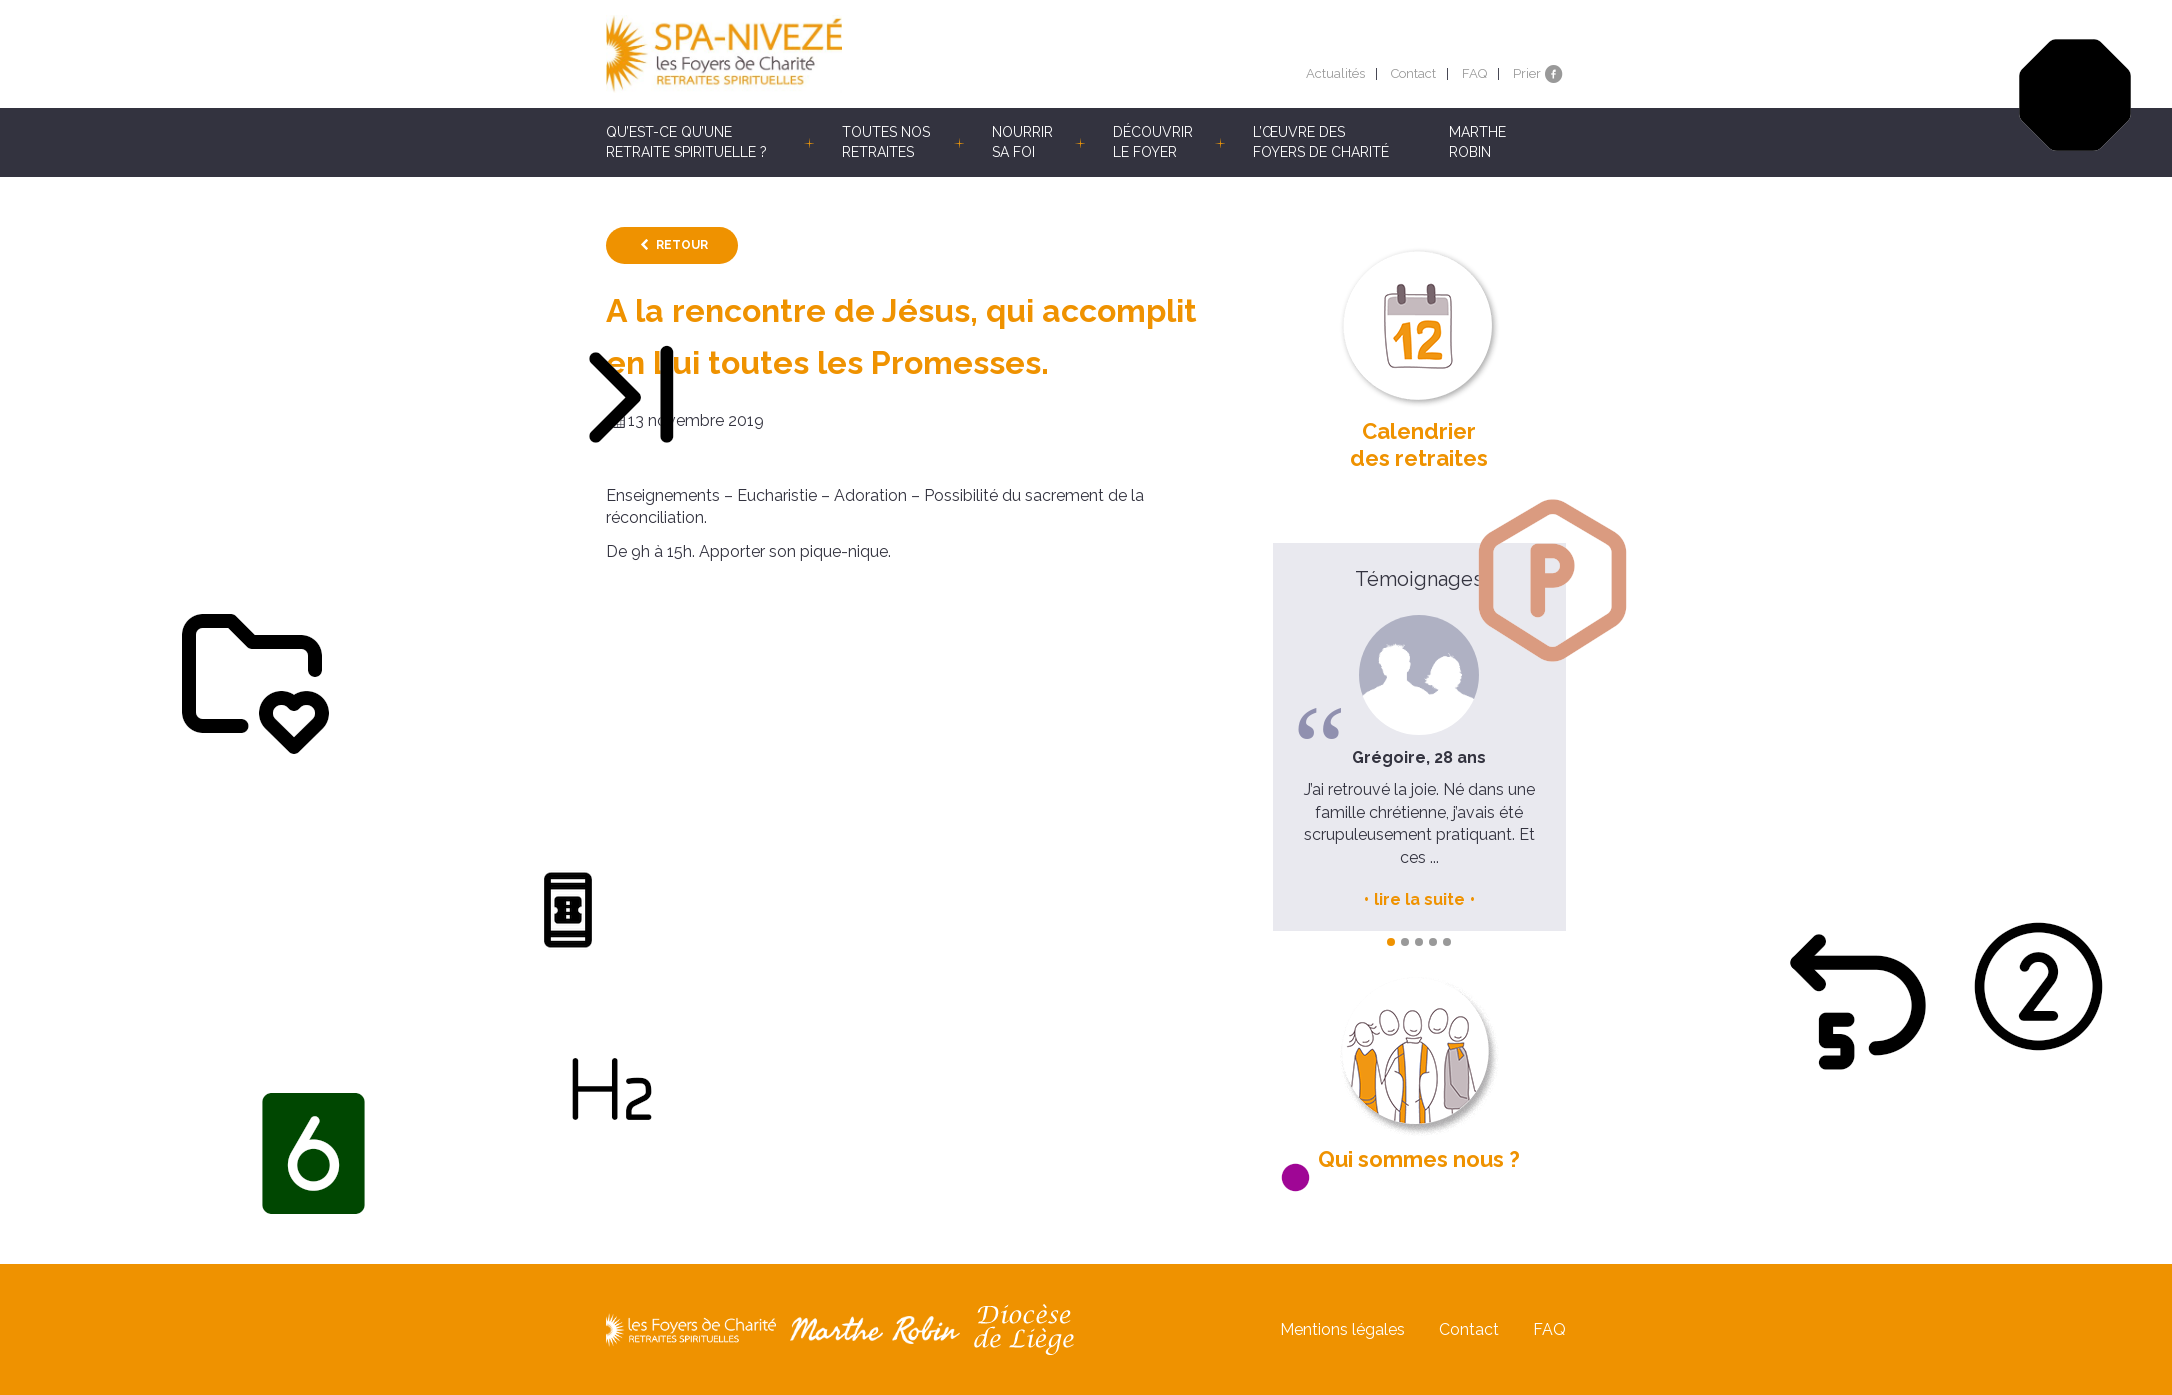 The height and width of the screenshot is (1395, 2172). I want to click on indicates the number six in a sequence or list, so click(313, 1153).